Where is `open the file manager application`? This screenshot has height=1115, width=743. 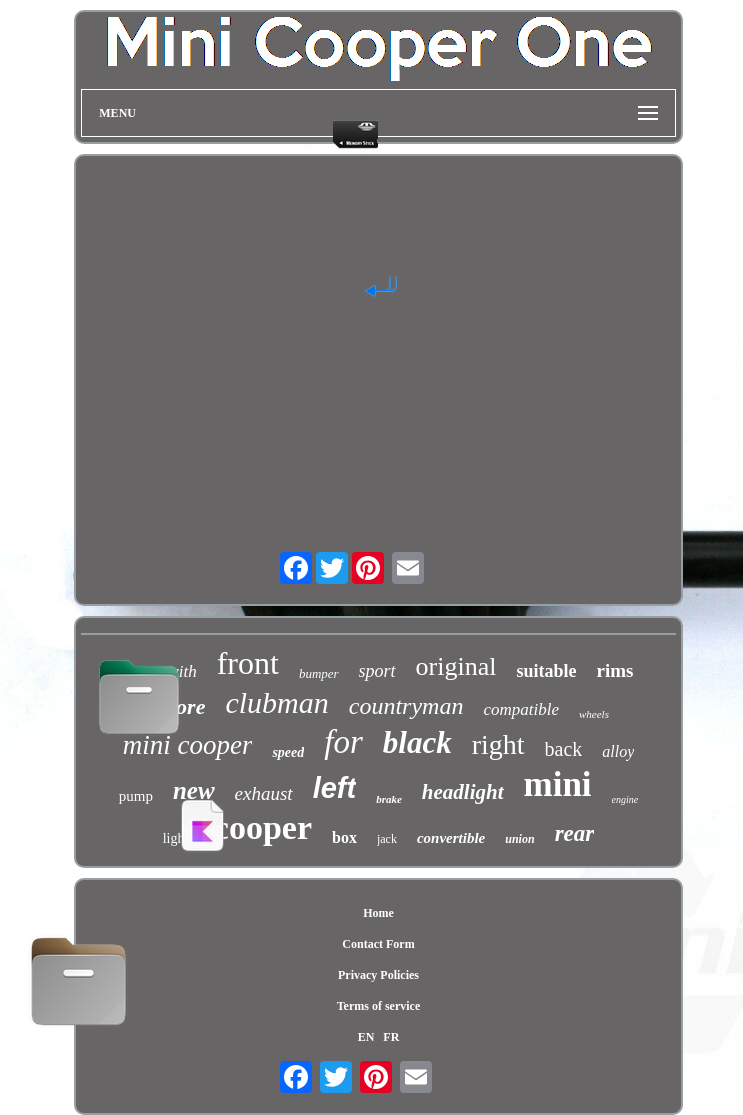
open the file manager application is located at coordinates (139, 697).